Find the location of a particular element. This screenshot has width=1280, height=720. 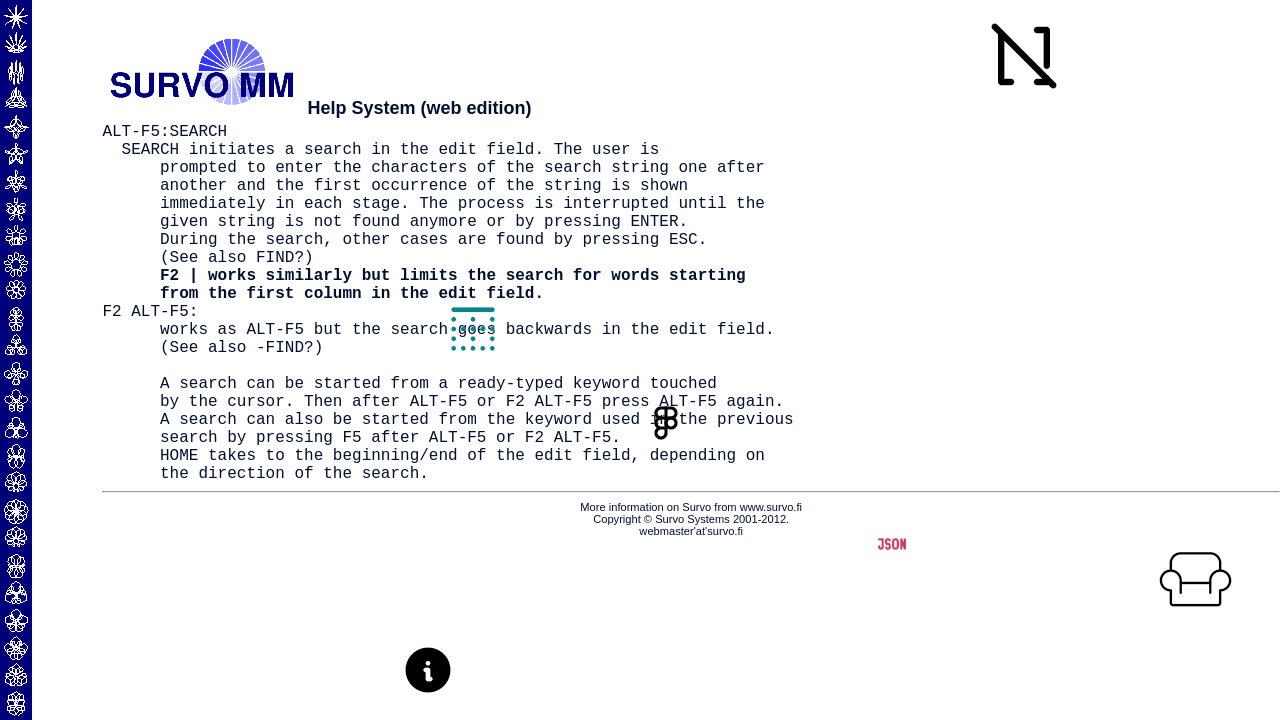

apply border to top edge of cell or element is located at coordinates (473, 329).